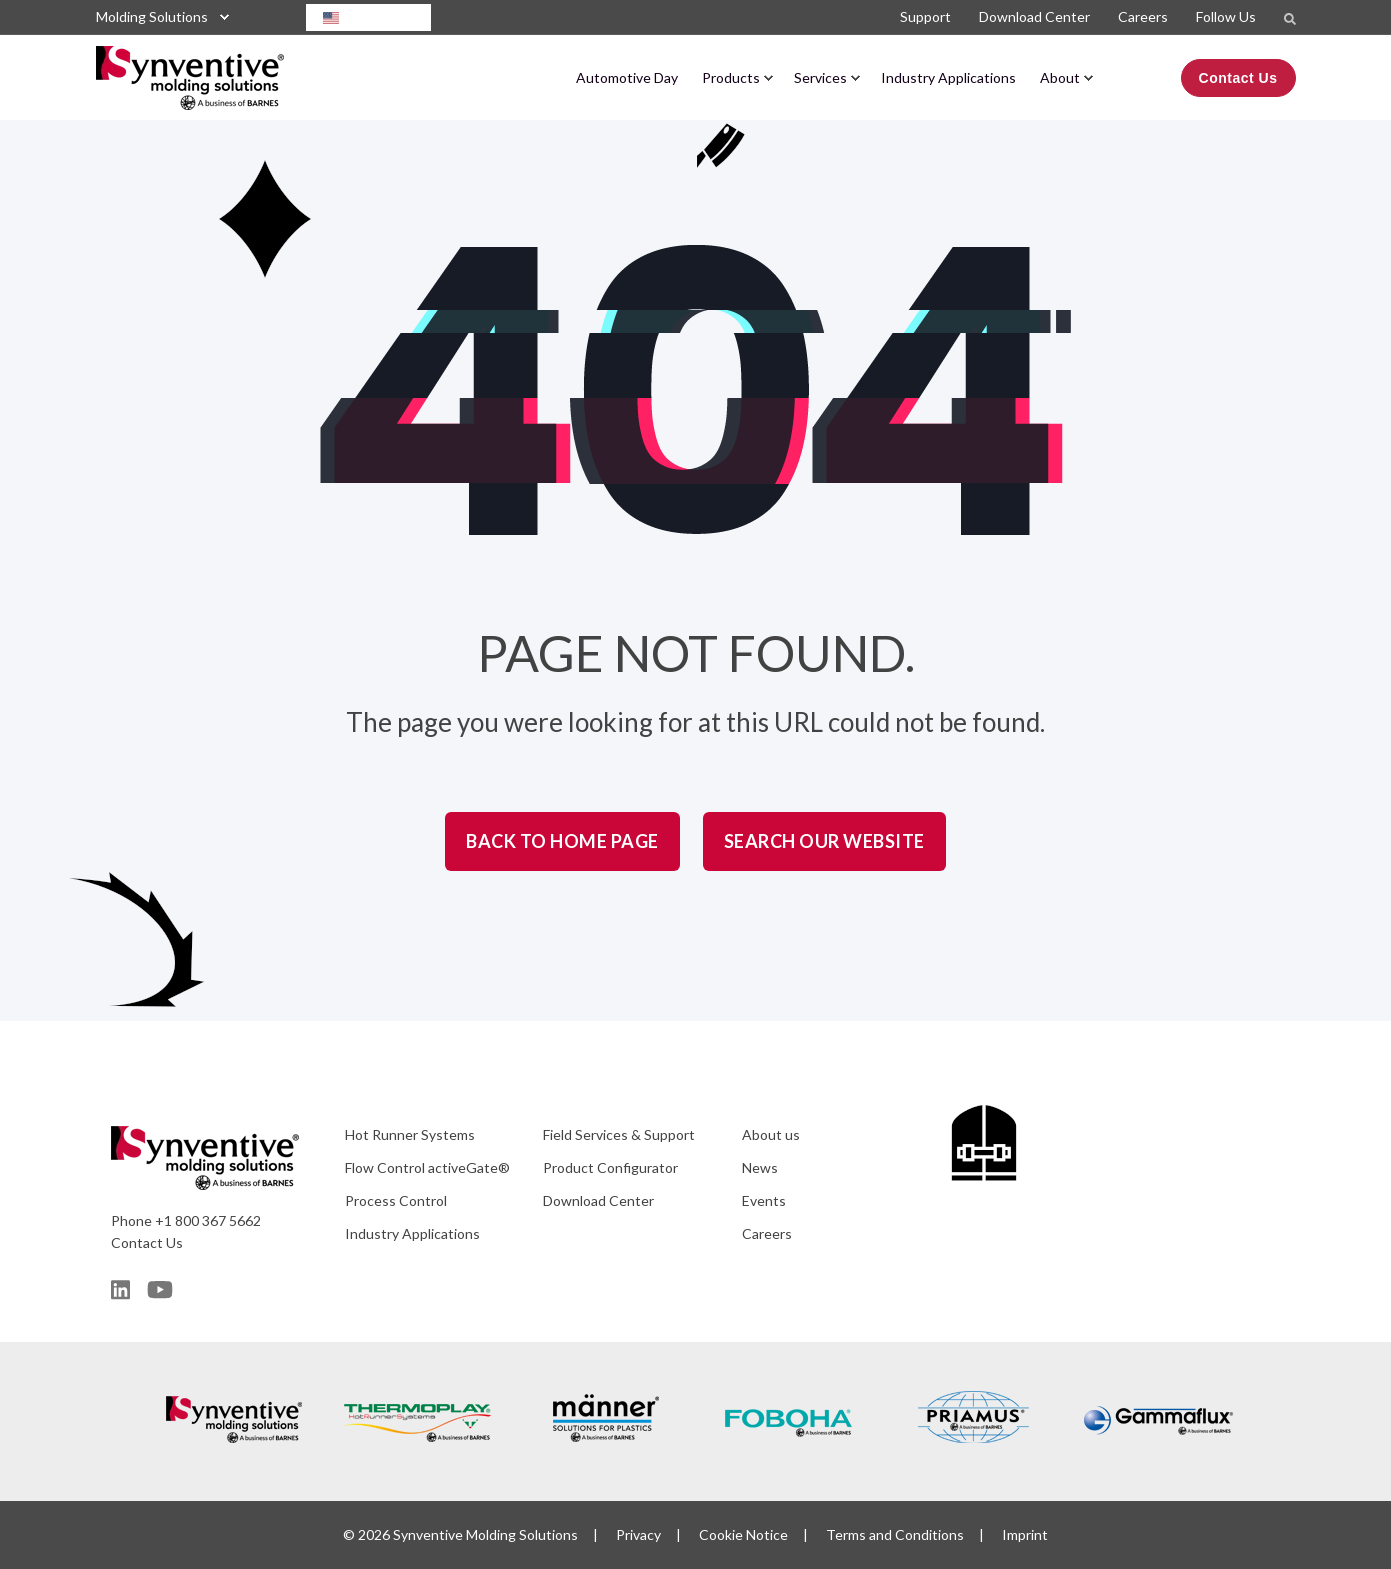 The height and width of the screenshot is (1569, 1391). Describe the element at coordinates (136, 939) in the screenshot. I see `select electric whip weapon or ability` at that location.